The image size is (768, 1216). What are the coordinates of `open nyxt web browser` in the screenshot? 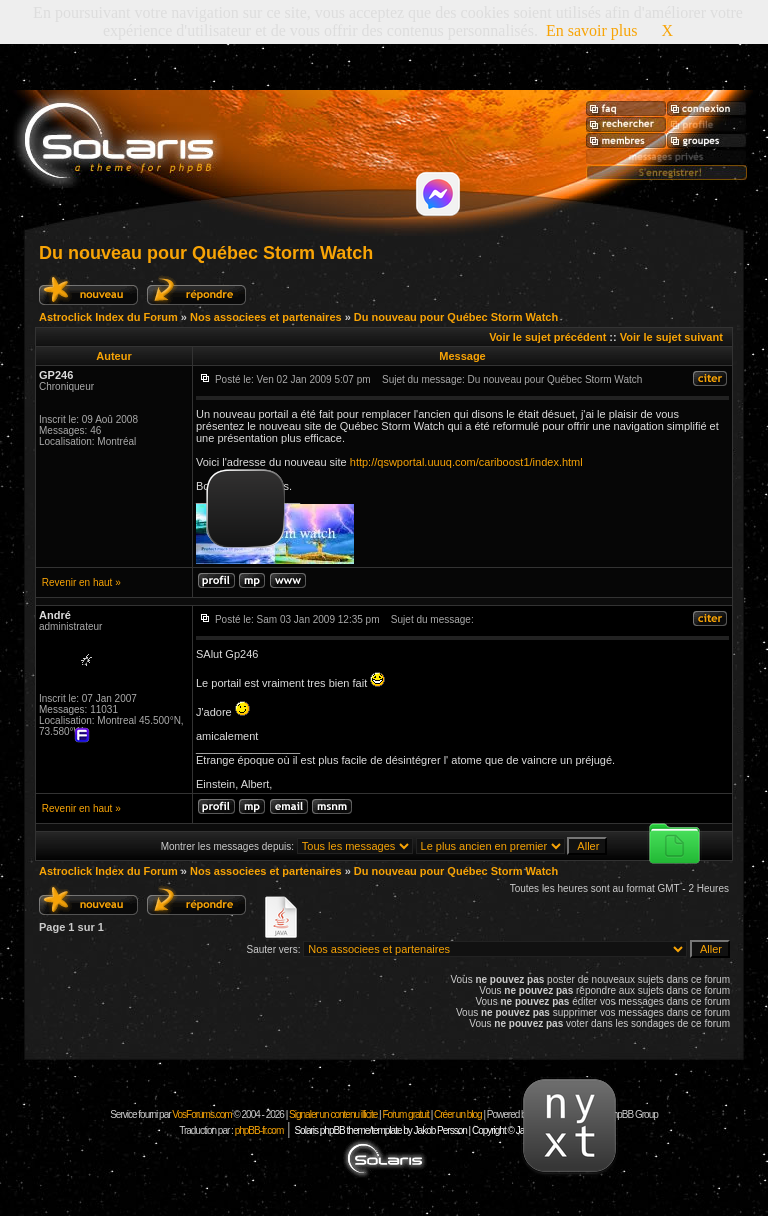 It's located at (569, 1125).